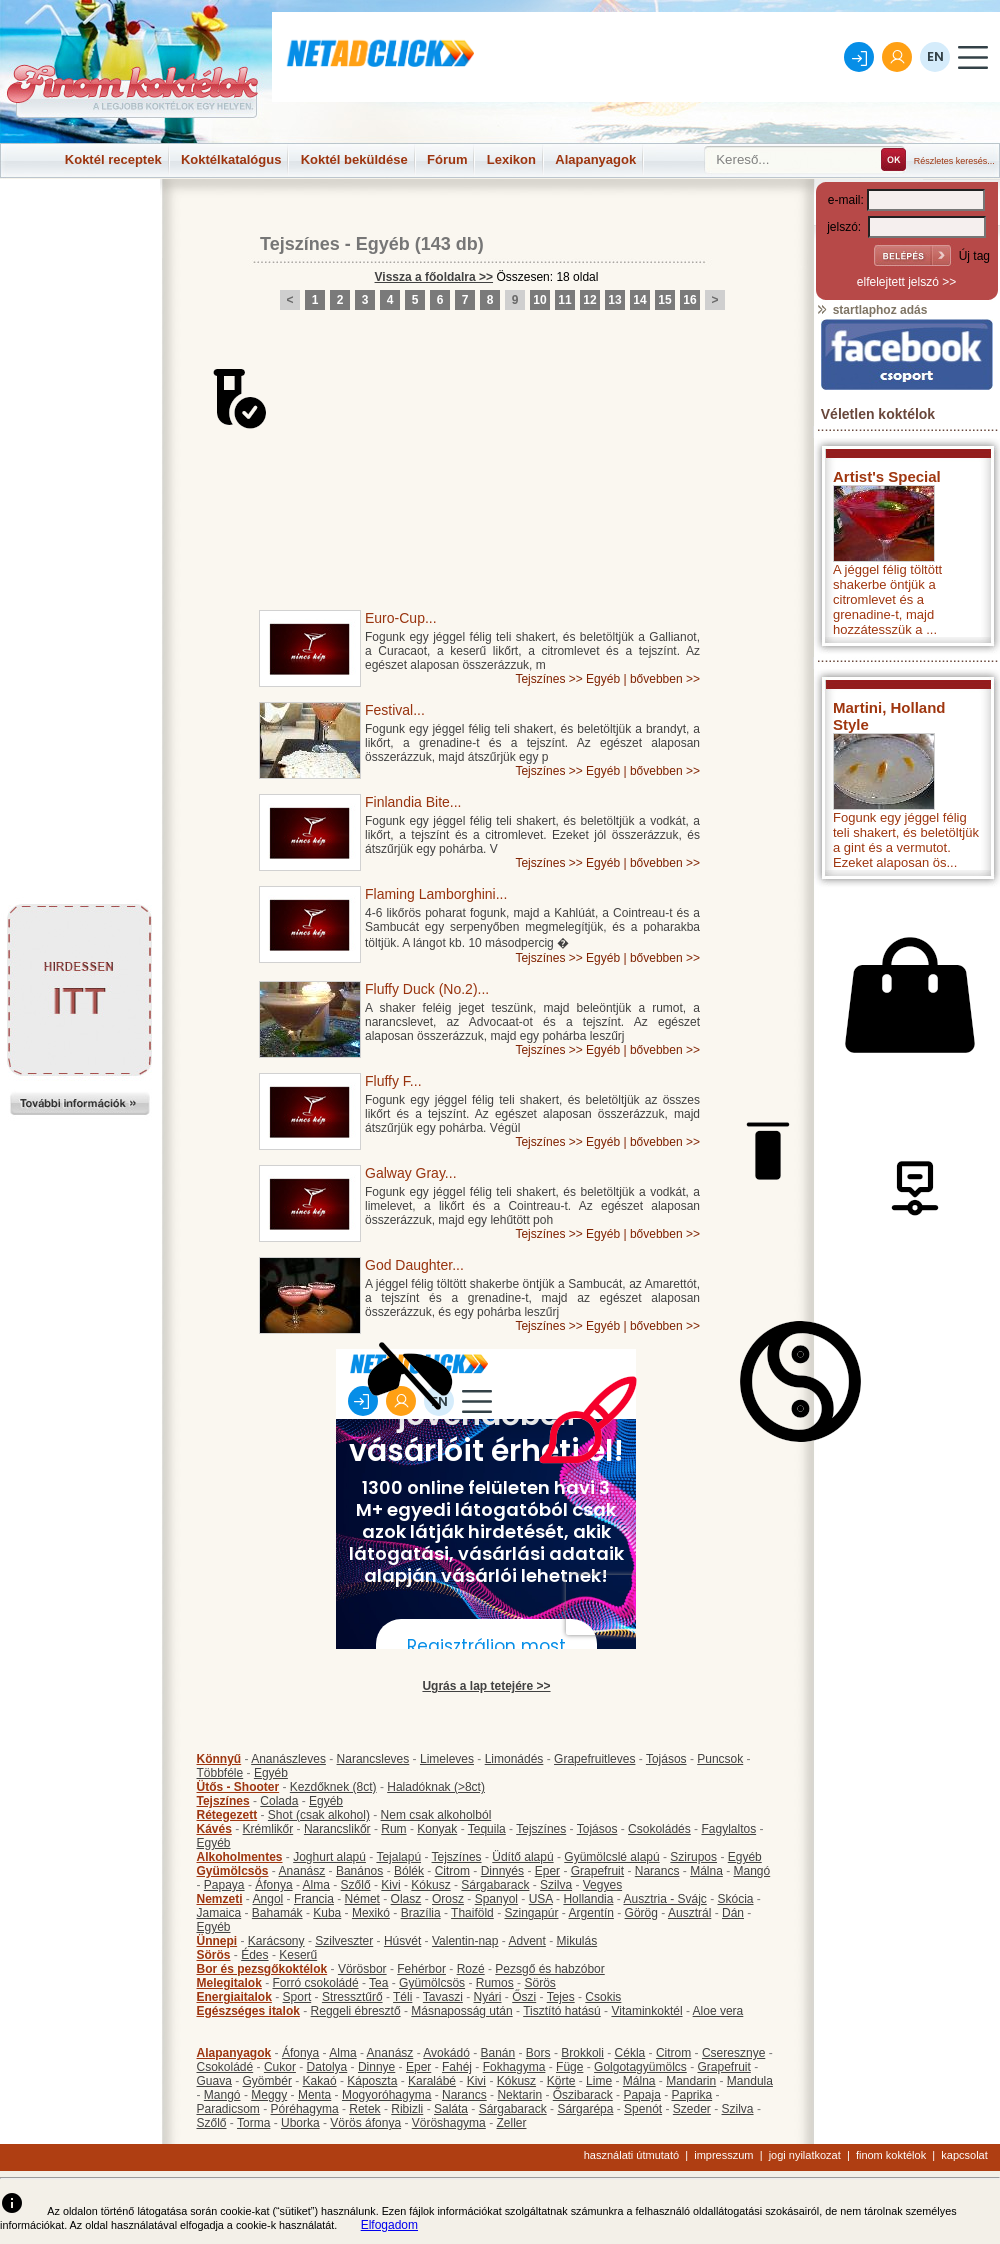 The height and width of the screenshot is (2244, 1000). I want to click on test sample verified or approved, so click(238, 397).